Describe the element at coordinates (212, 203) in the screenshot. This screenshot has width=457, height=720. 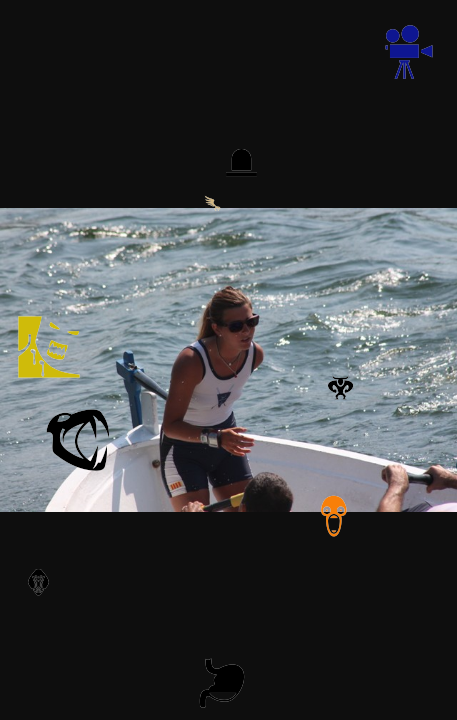
I see `speed boost or agility power-up` at that location.